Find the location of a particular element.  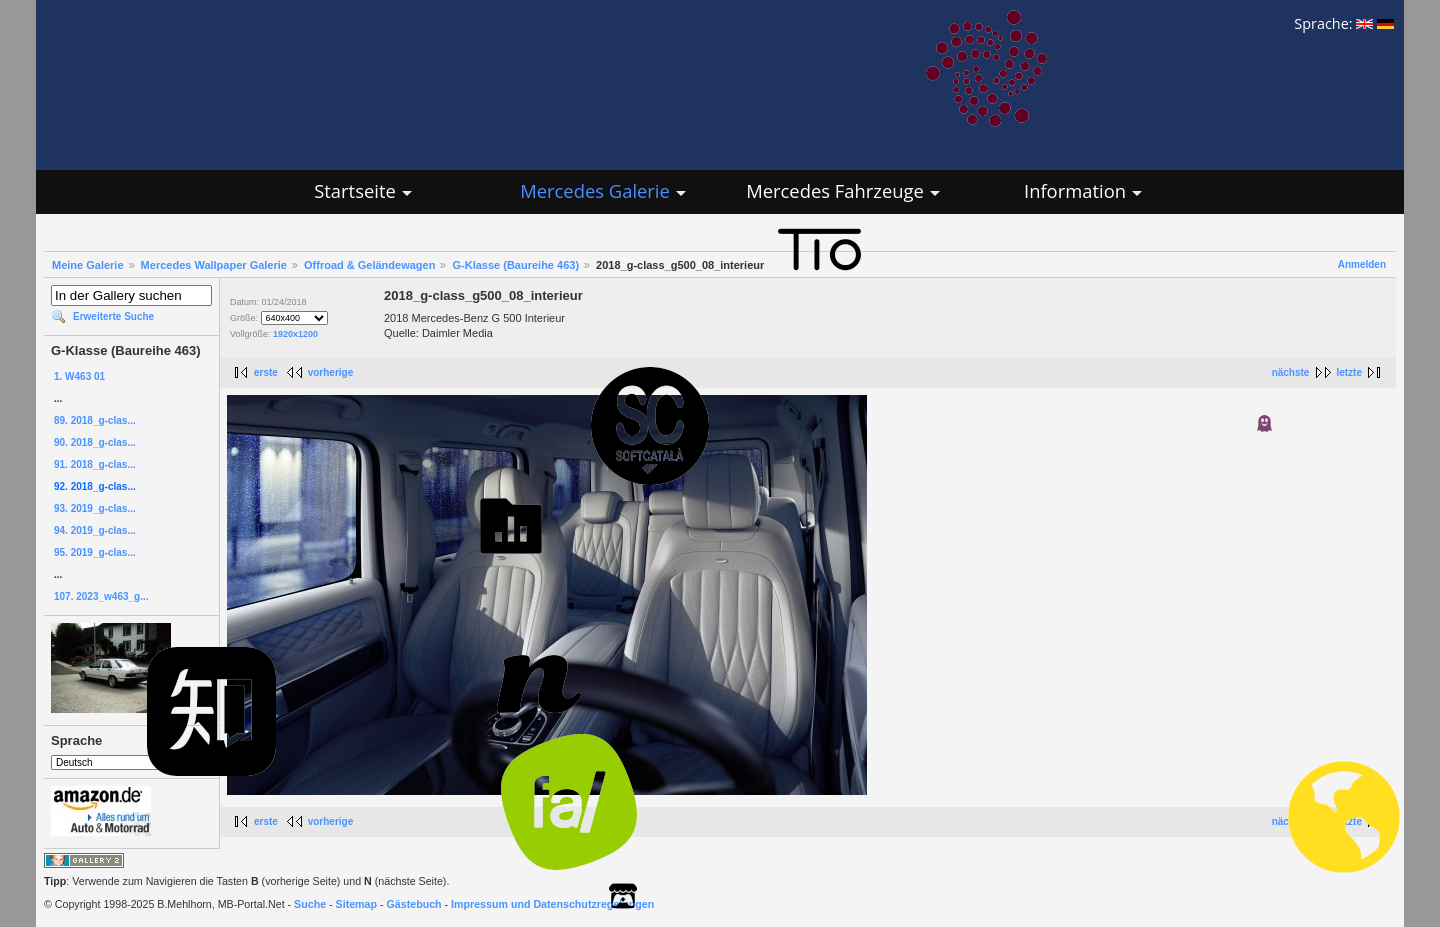

view global or worldwide settings is located at coordinates (1344, 817).